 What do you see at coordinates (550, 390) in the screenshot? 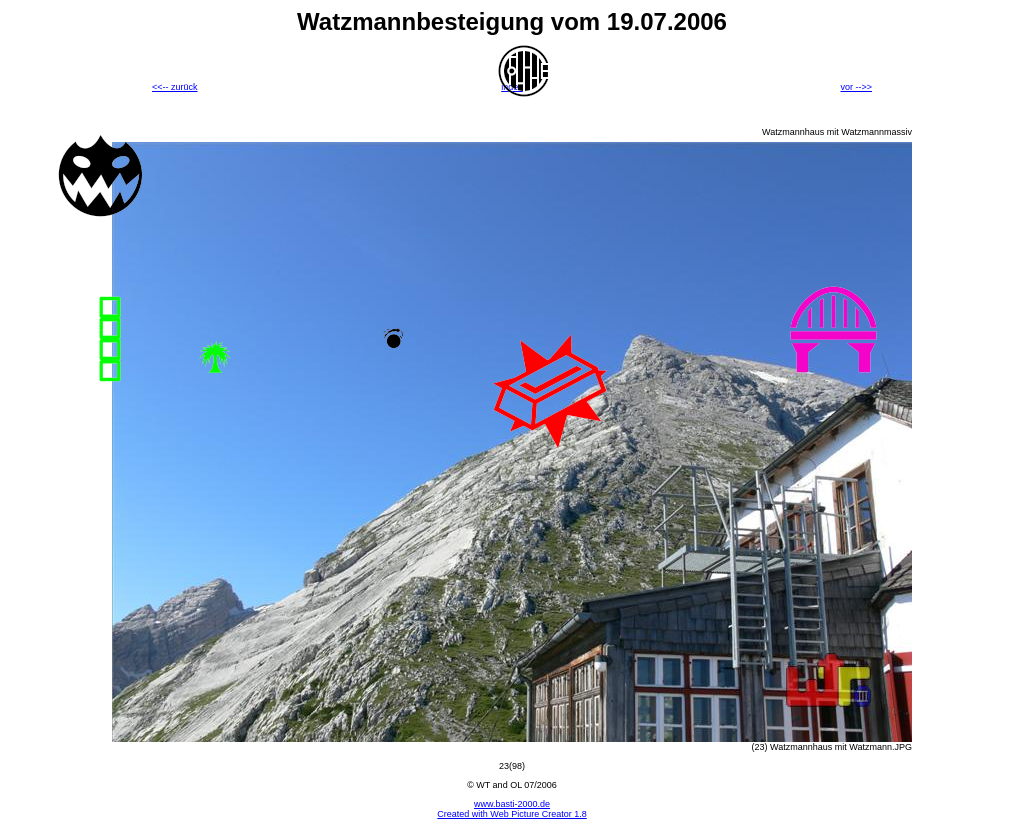
I see `indicates a gold bar or treasure reward` at bounding box center [550, 390].